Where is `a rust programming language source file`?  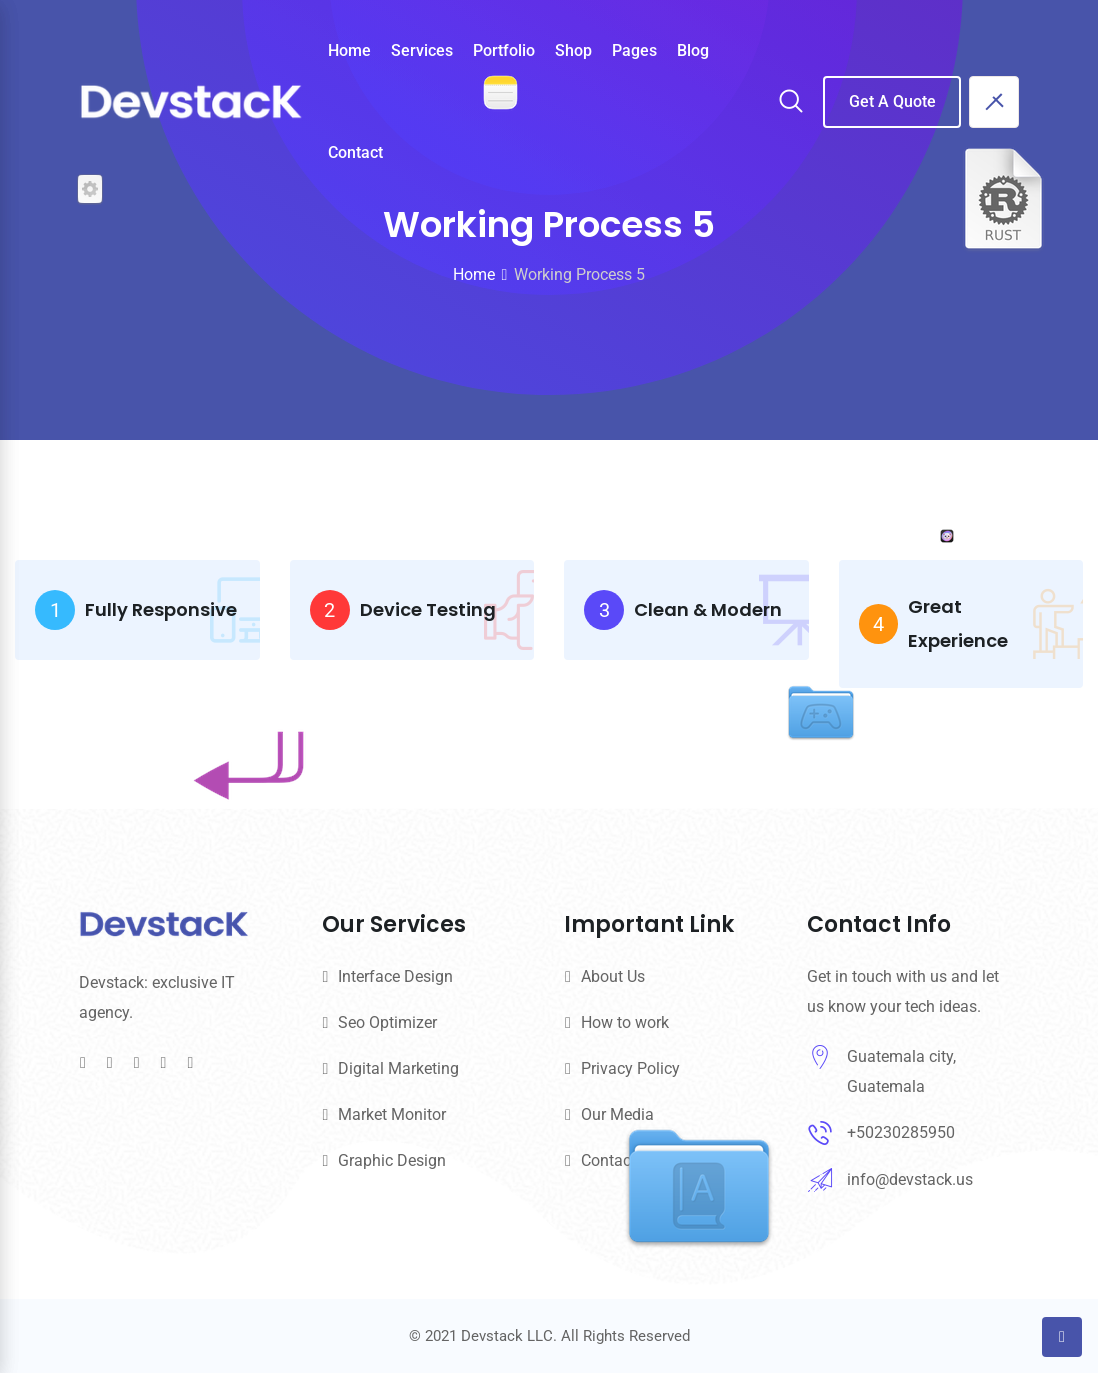
a rust programming language source file is located at coordinates (1003, 200).